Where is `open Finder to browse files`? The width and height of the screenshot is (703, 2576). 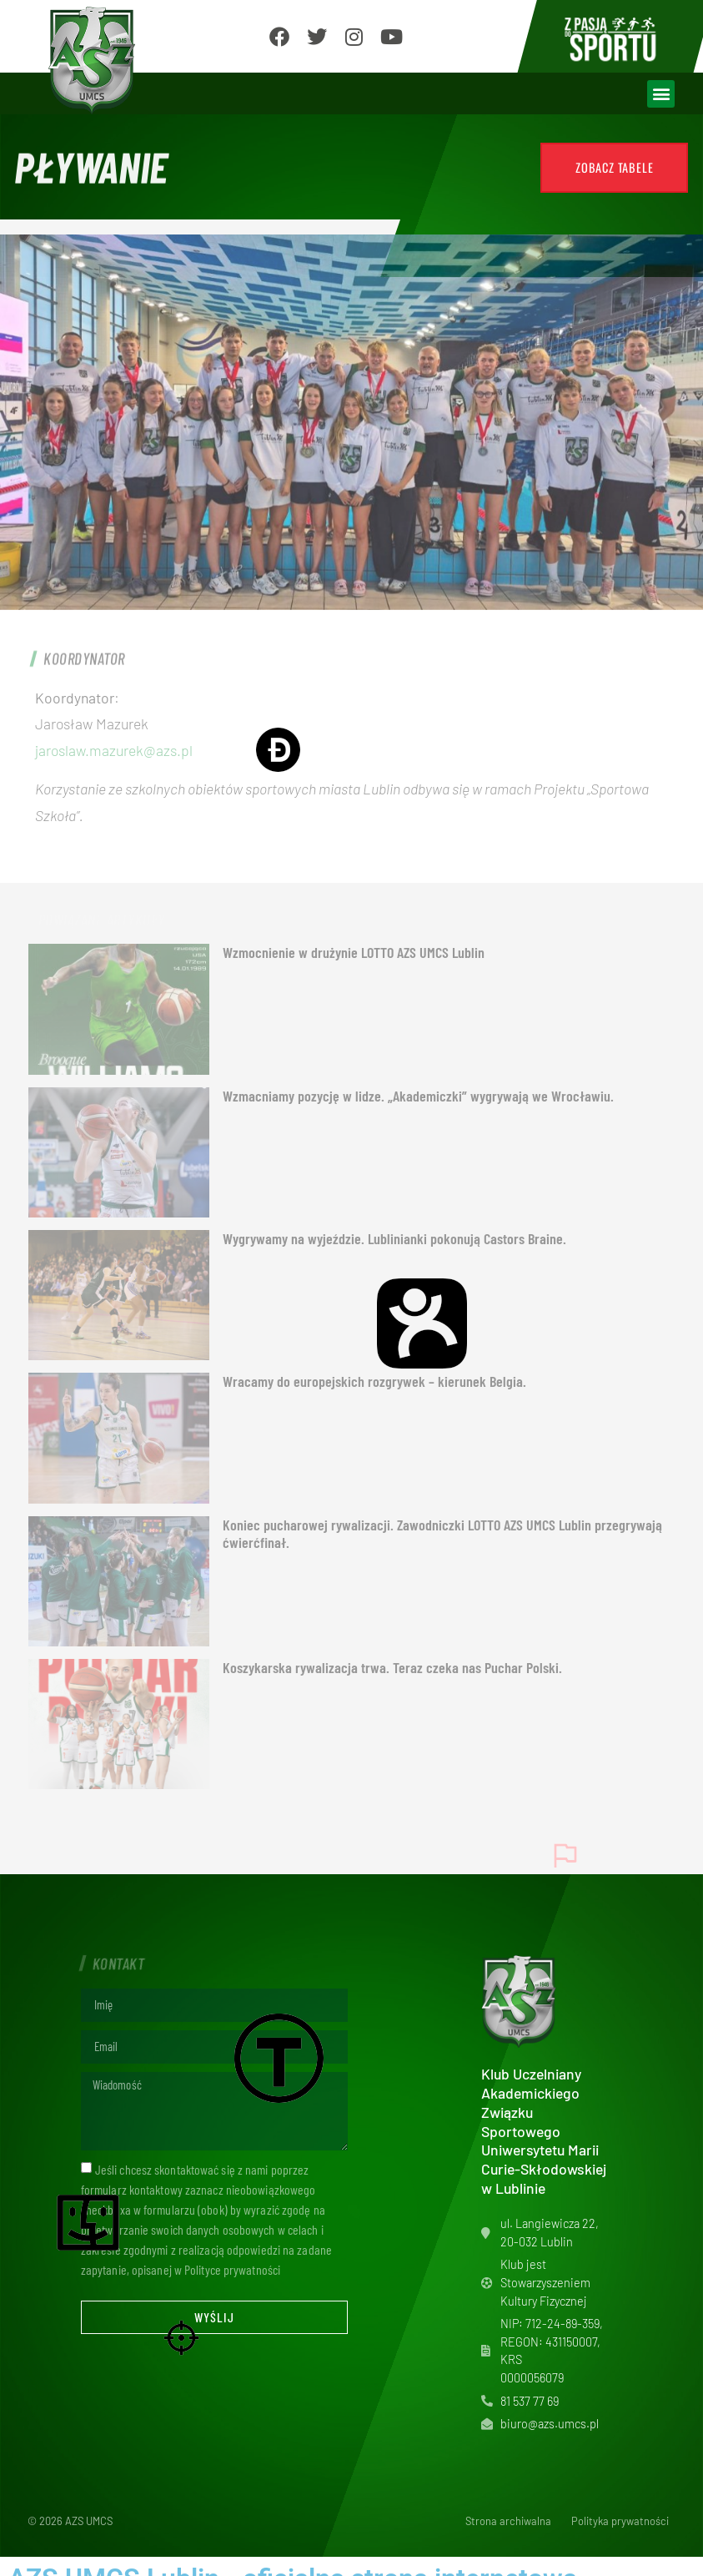 open Finder to browse files is located at coordinates (88, 2222).